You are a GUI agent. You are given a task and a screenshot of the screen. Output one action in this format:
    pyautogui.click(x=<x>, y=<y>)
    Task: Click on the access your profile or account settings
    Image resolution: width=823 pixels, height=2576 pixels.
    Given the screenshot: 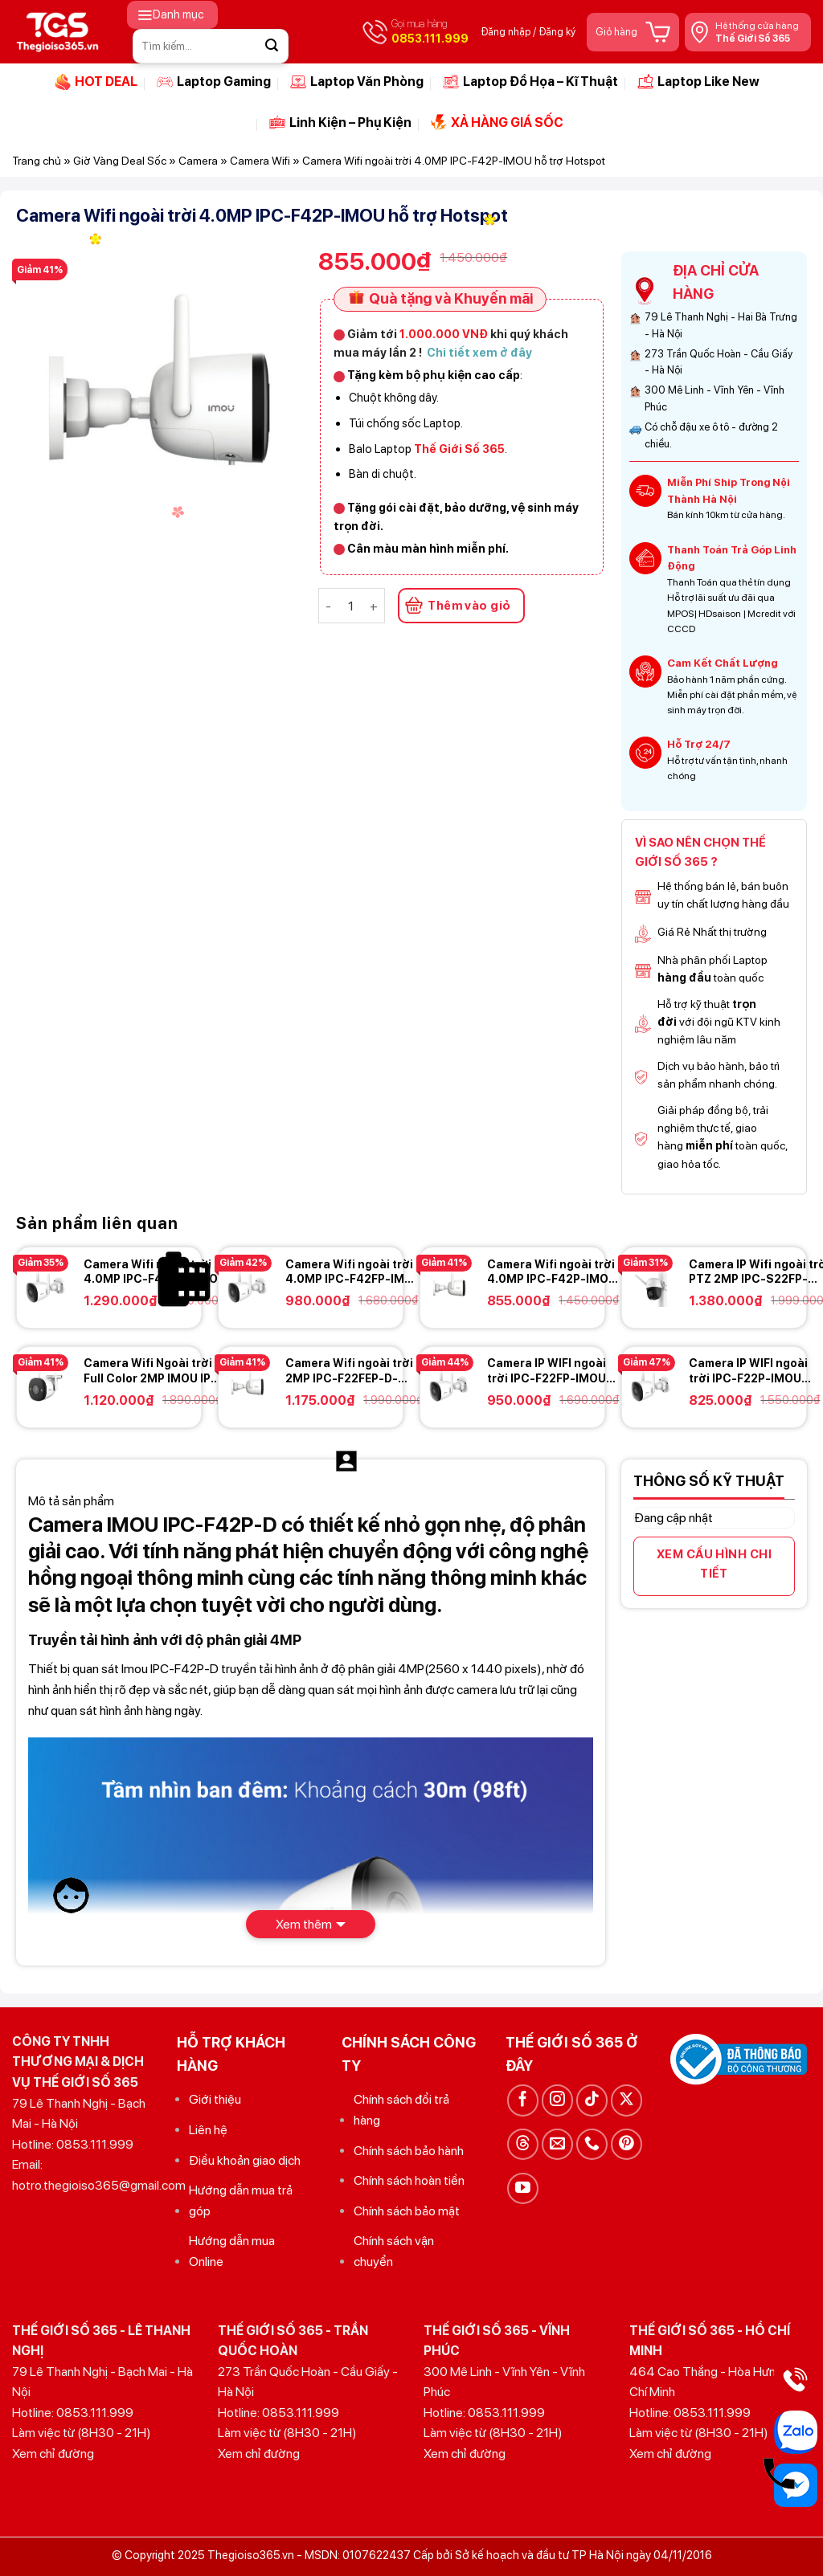 What is the action you would take?
    pyautogui.click(x=71, y=1895)
    